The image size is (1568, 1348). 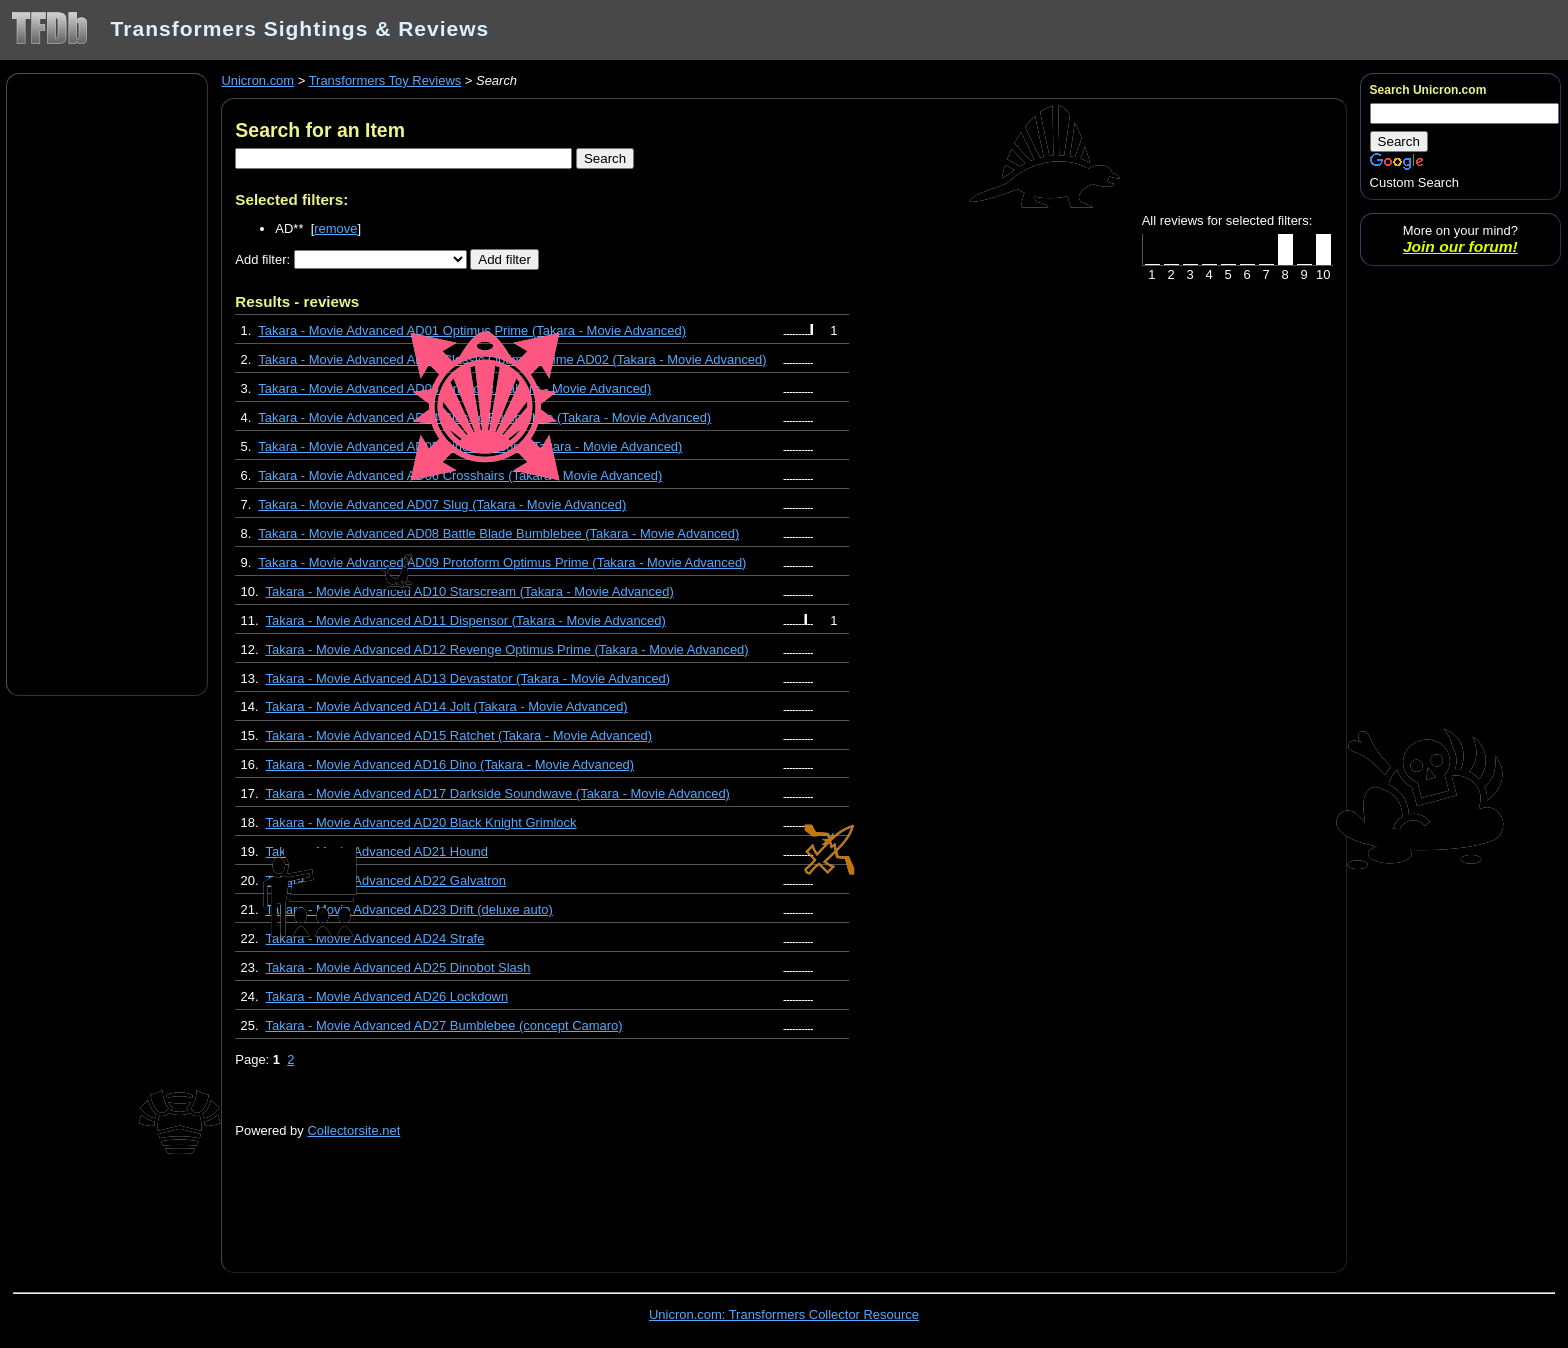 What do you see at coordinates (1044, 156) in the screenshot?
I see `select dimetrodon character or creature` at bounding box center [1044, 156].